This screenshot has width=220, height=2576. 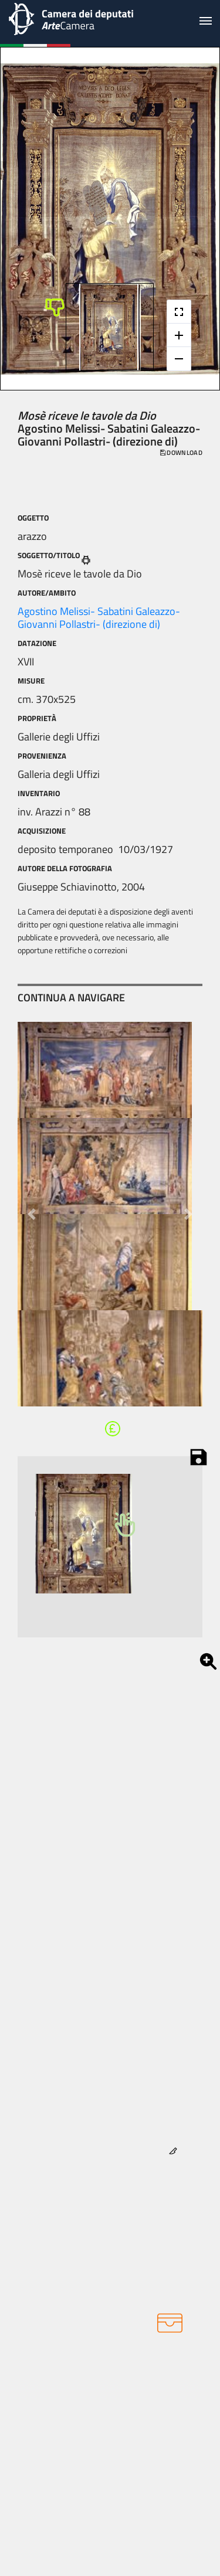 I want to click on access your wallet or saved payment methods, so click(x=170, y=2323).